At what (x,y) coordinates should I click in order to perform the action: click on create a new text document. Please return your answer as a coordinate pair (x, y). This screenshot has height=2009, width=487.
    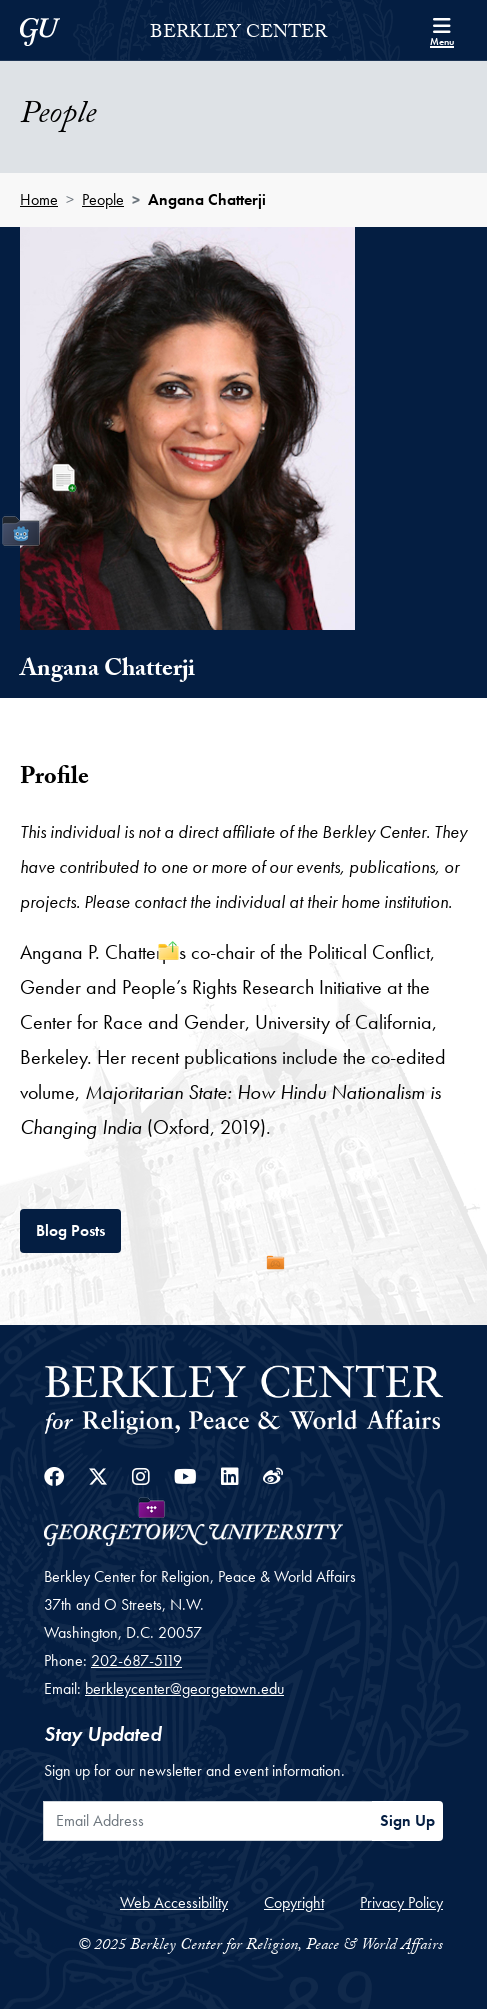
    Looking at the image, I should click on (63, 477).